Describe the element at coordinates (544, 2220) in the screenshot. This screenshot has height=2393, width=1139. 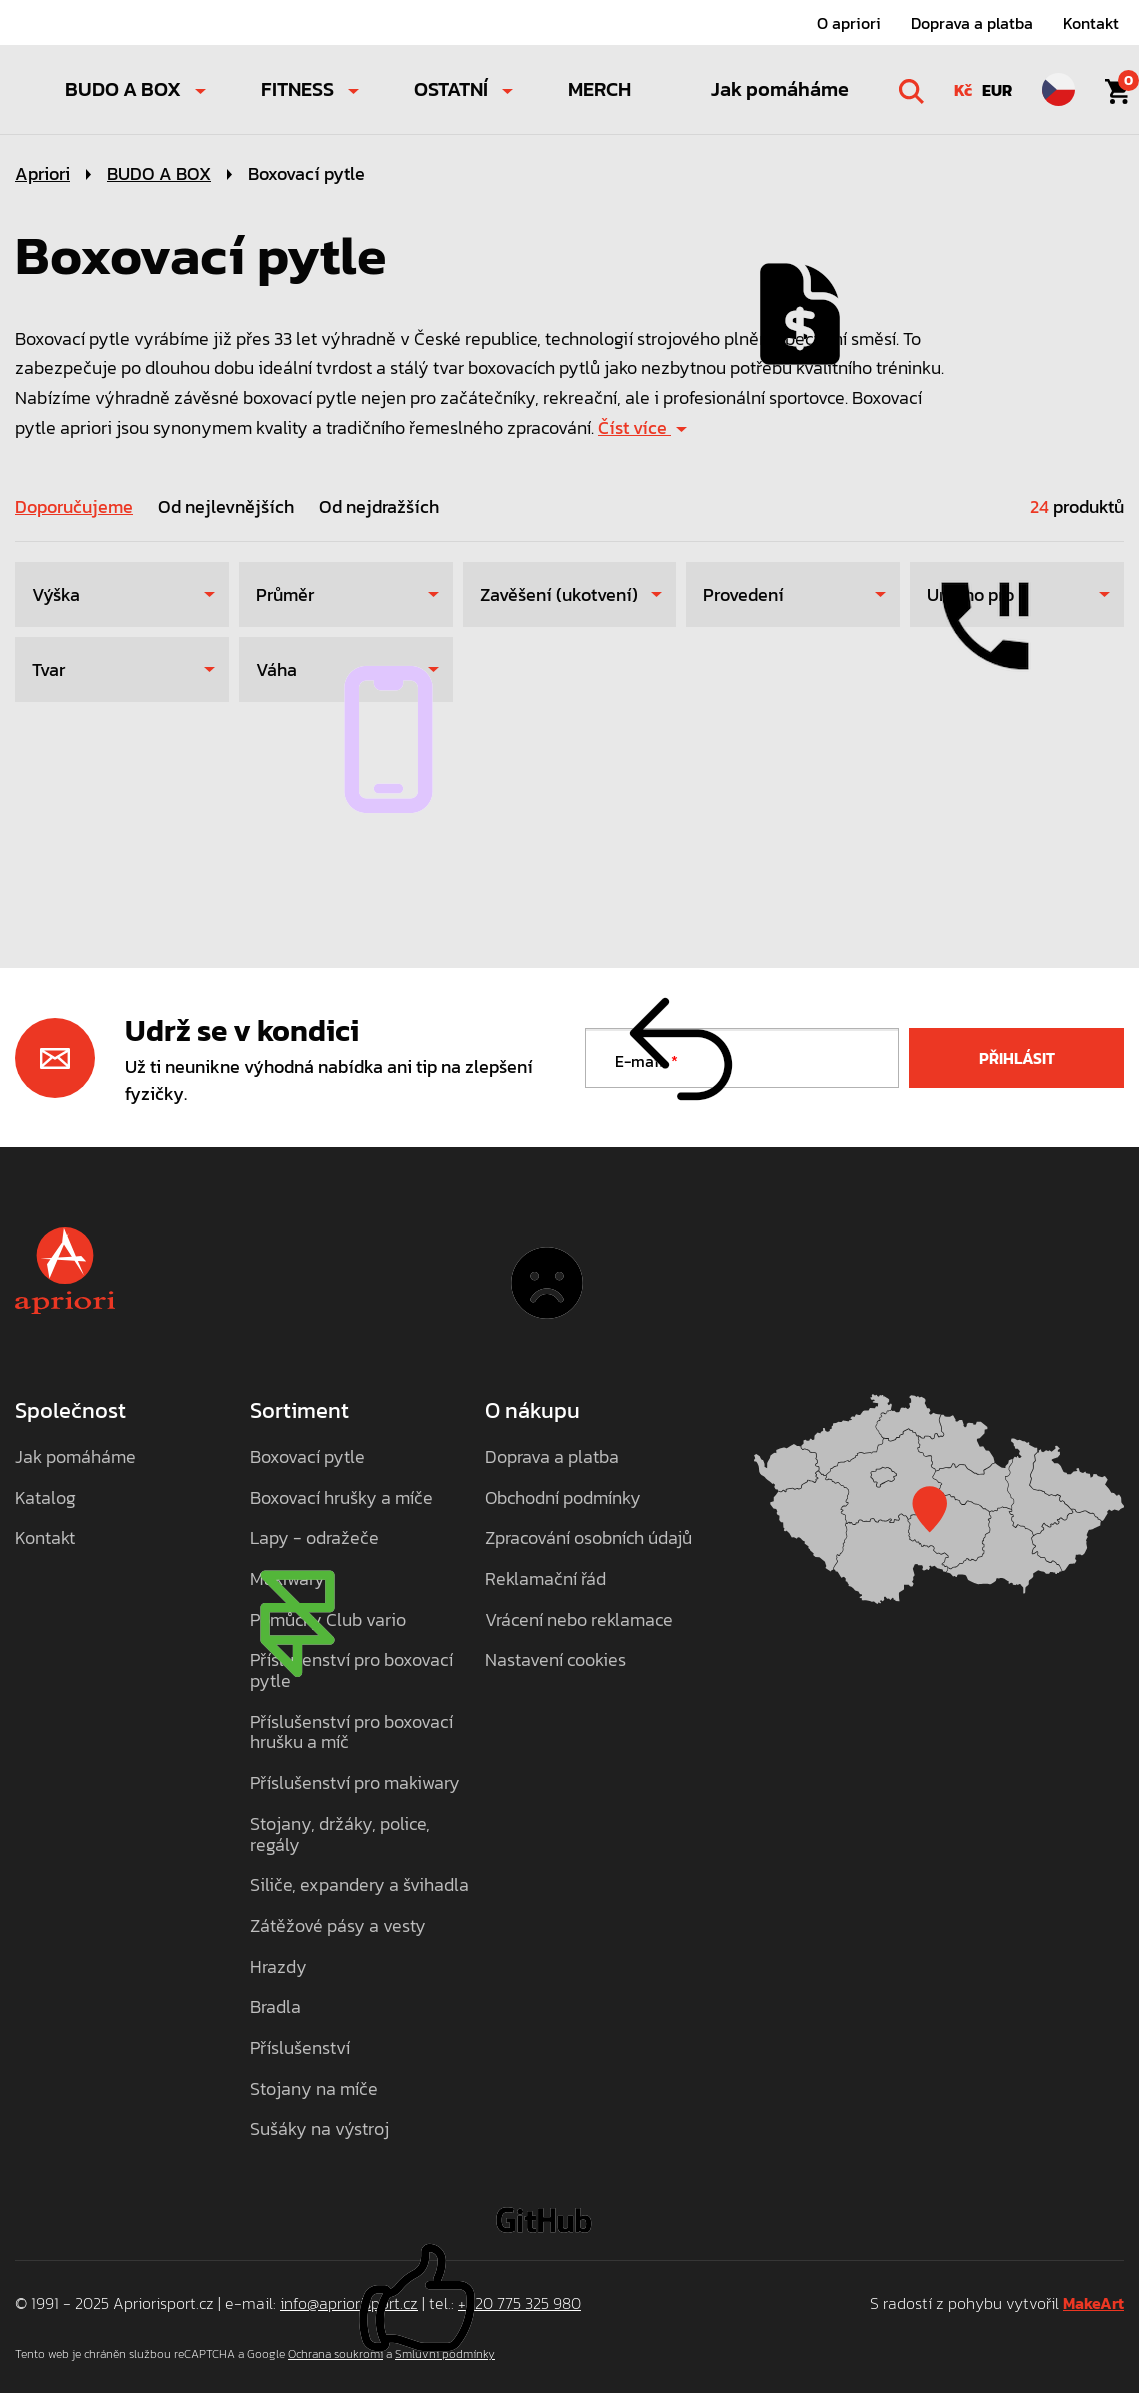
I see `link to GitHub repository` at that location.